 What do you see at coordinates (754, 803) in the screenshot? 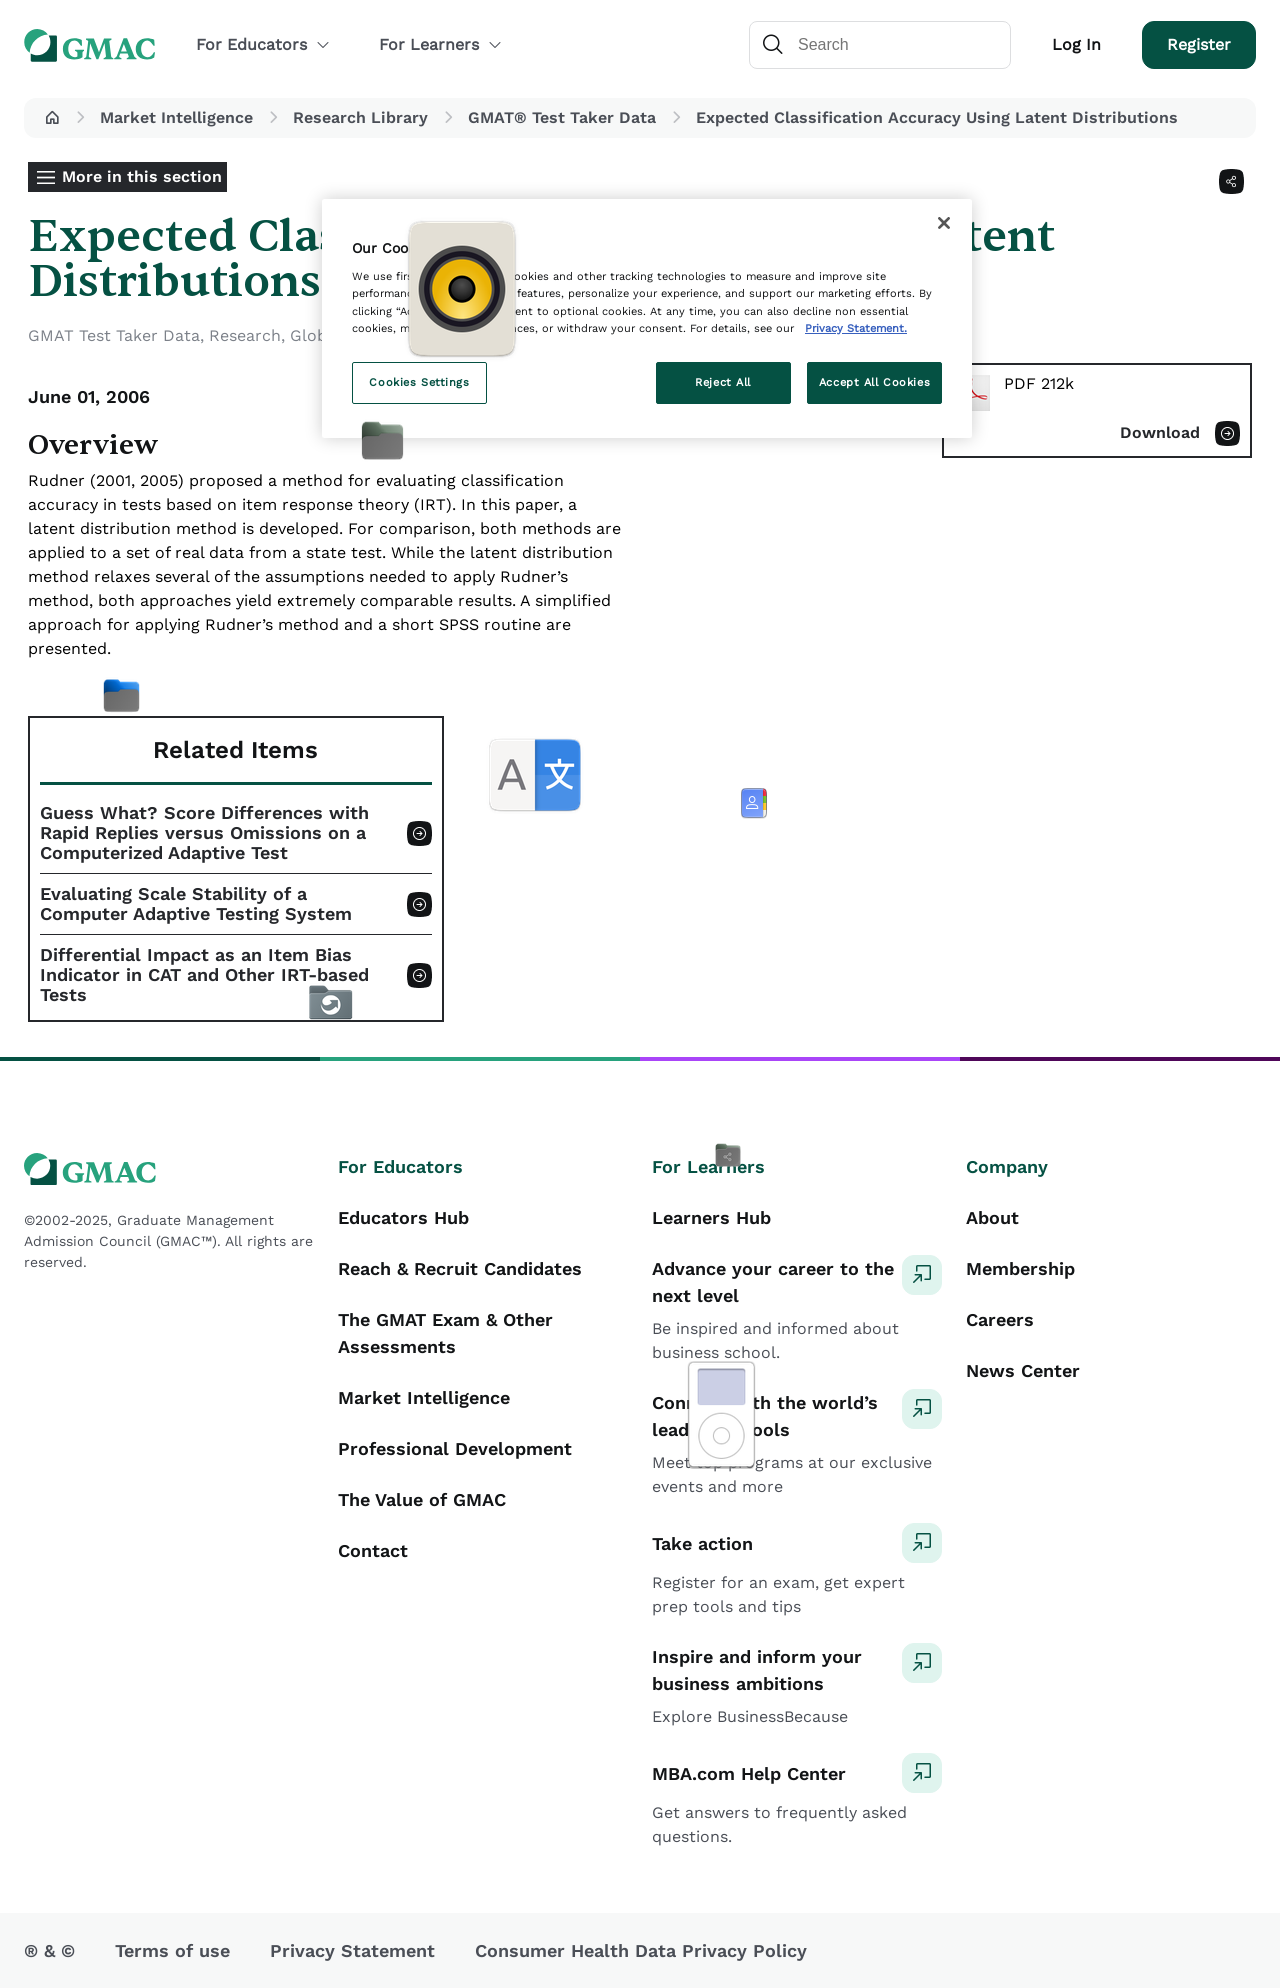
I see `open the contacts app` at bounding box center [754, 803].